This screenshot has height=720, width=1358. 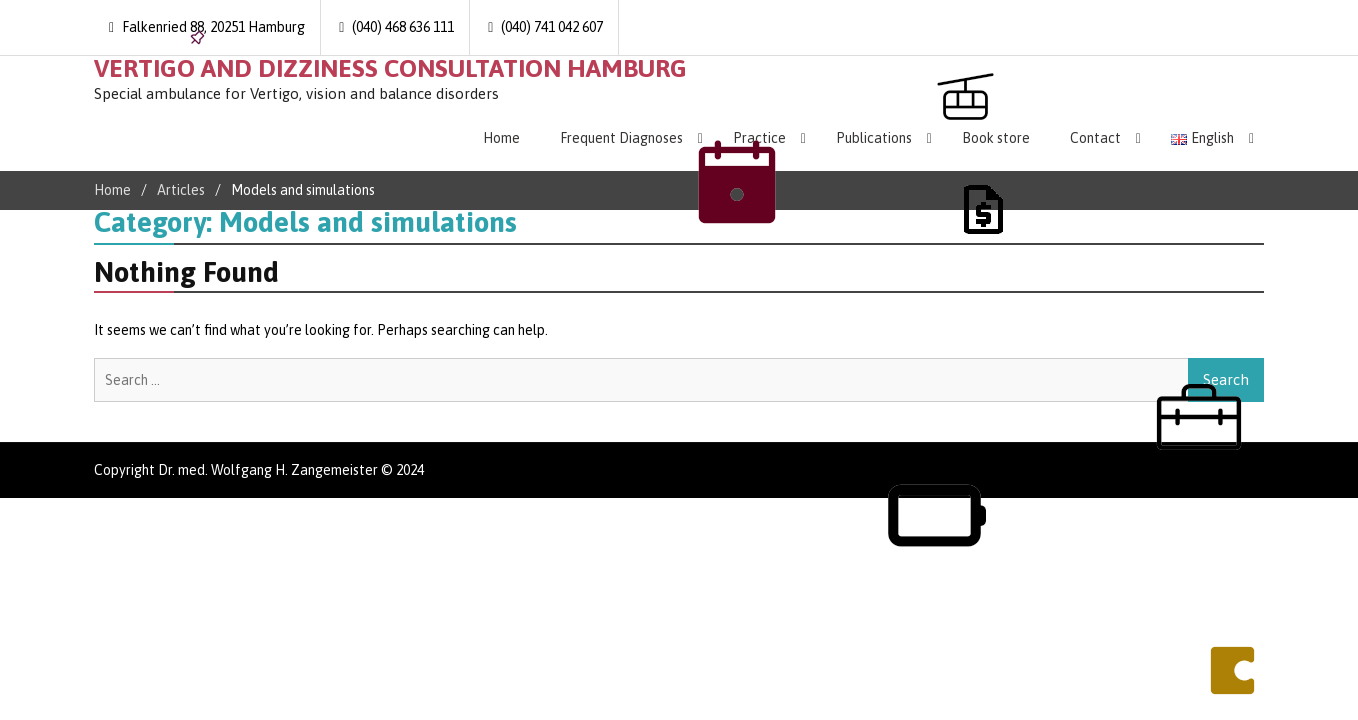 I want to click on access tools and utilities, so click(x=1199, y=420).